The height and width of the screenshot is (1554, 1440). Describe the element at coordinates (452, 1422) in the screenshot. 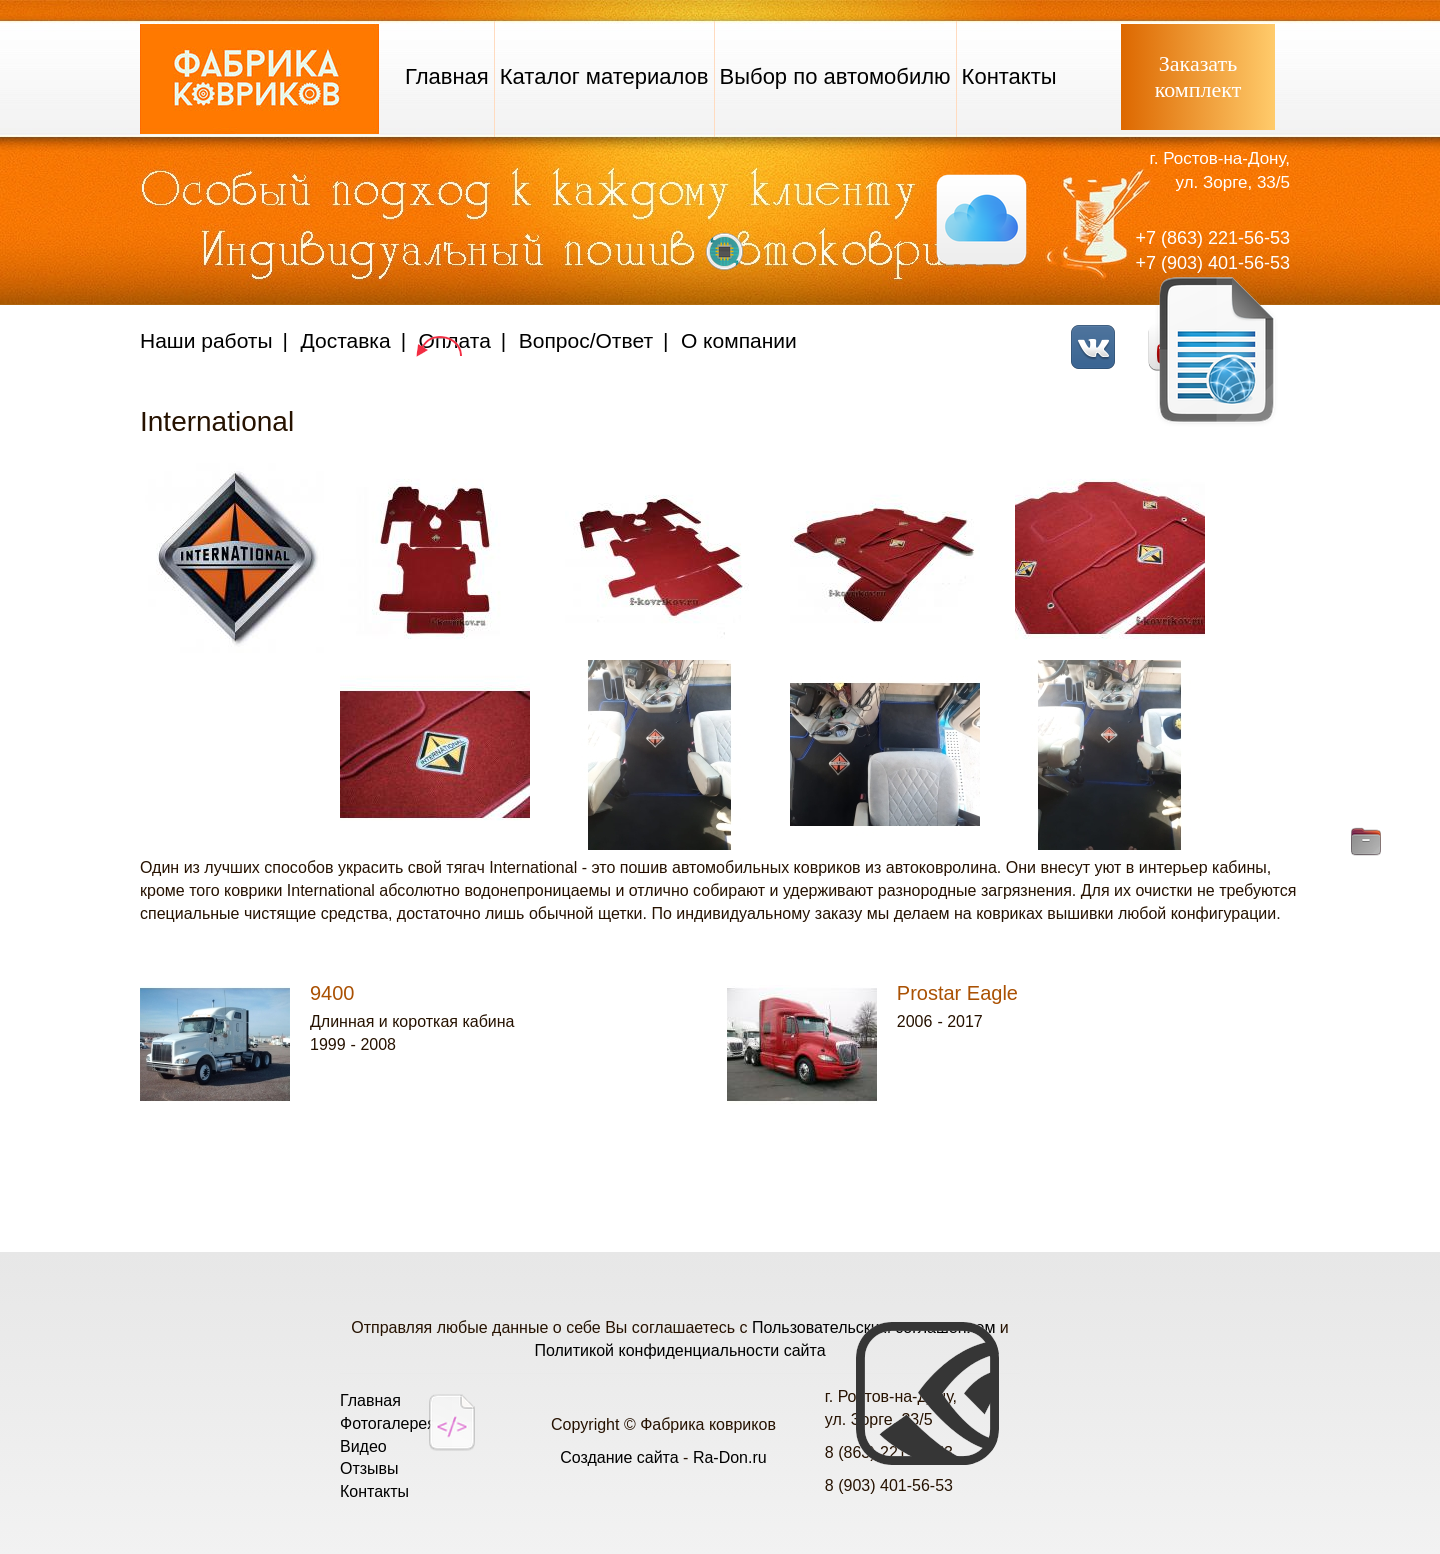

I see `an XML or markup file` at that location.